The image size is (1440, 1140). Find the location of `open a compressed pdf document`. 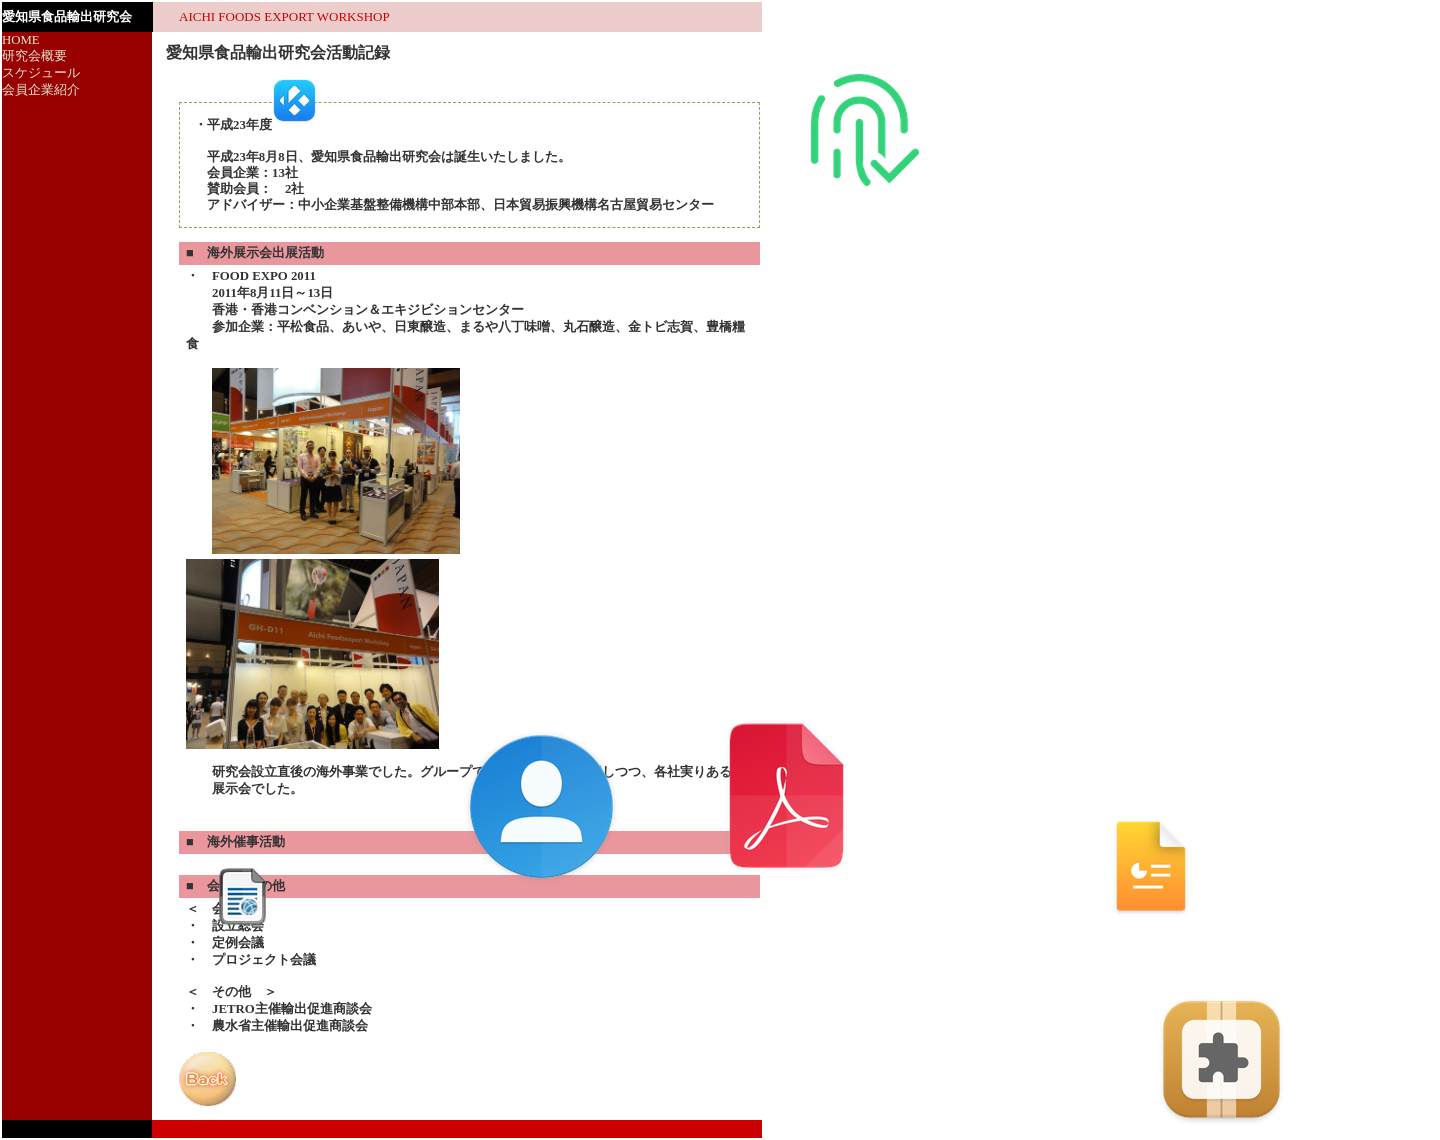

open a compressed pdf document is located at coordinates (786, 795).